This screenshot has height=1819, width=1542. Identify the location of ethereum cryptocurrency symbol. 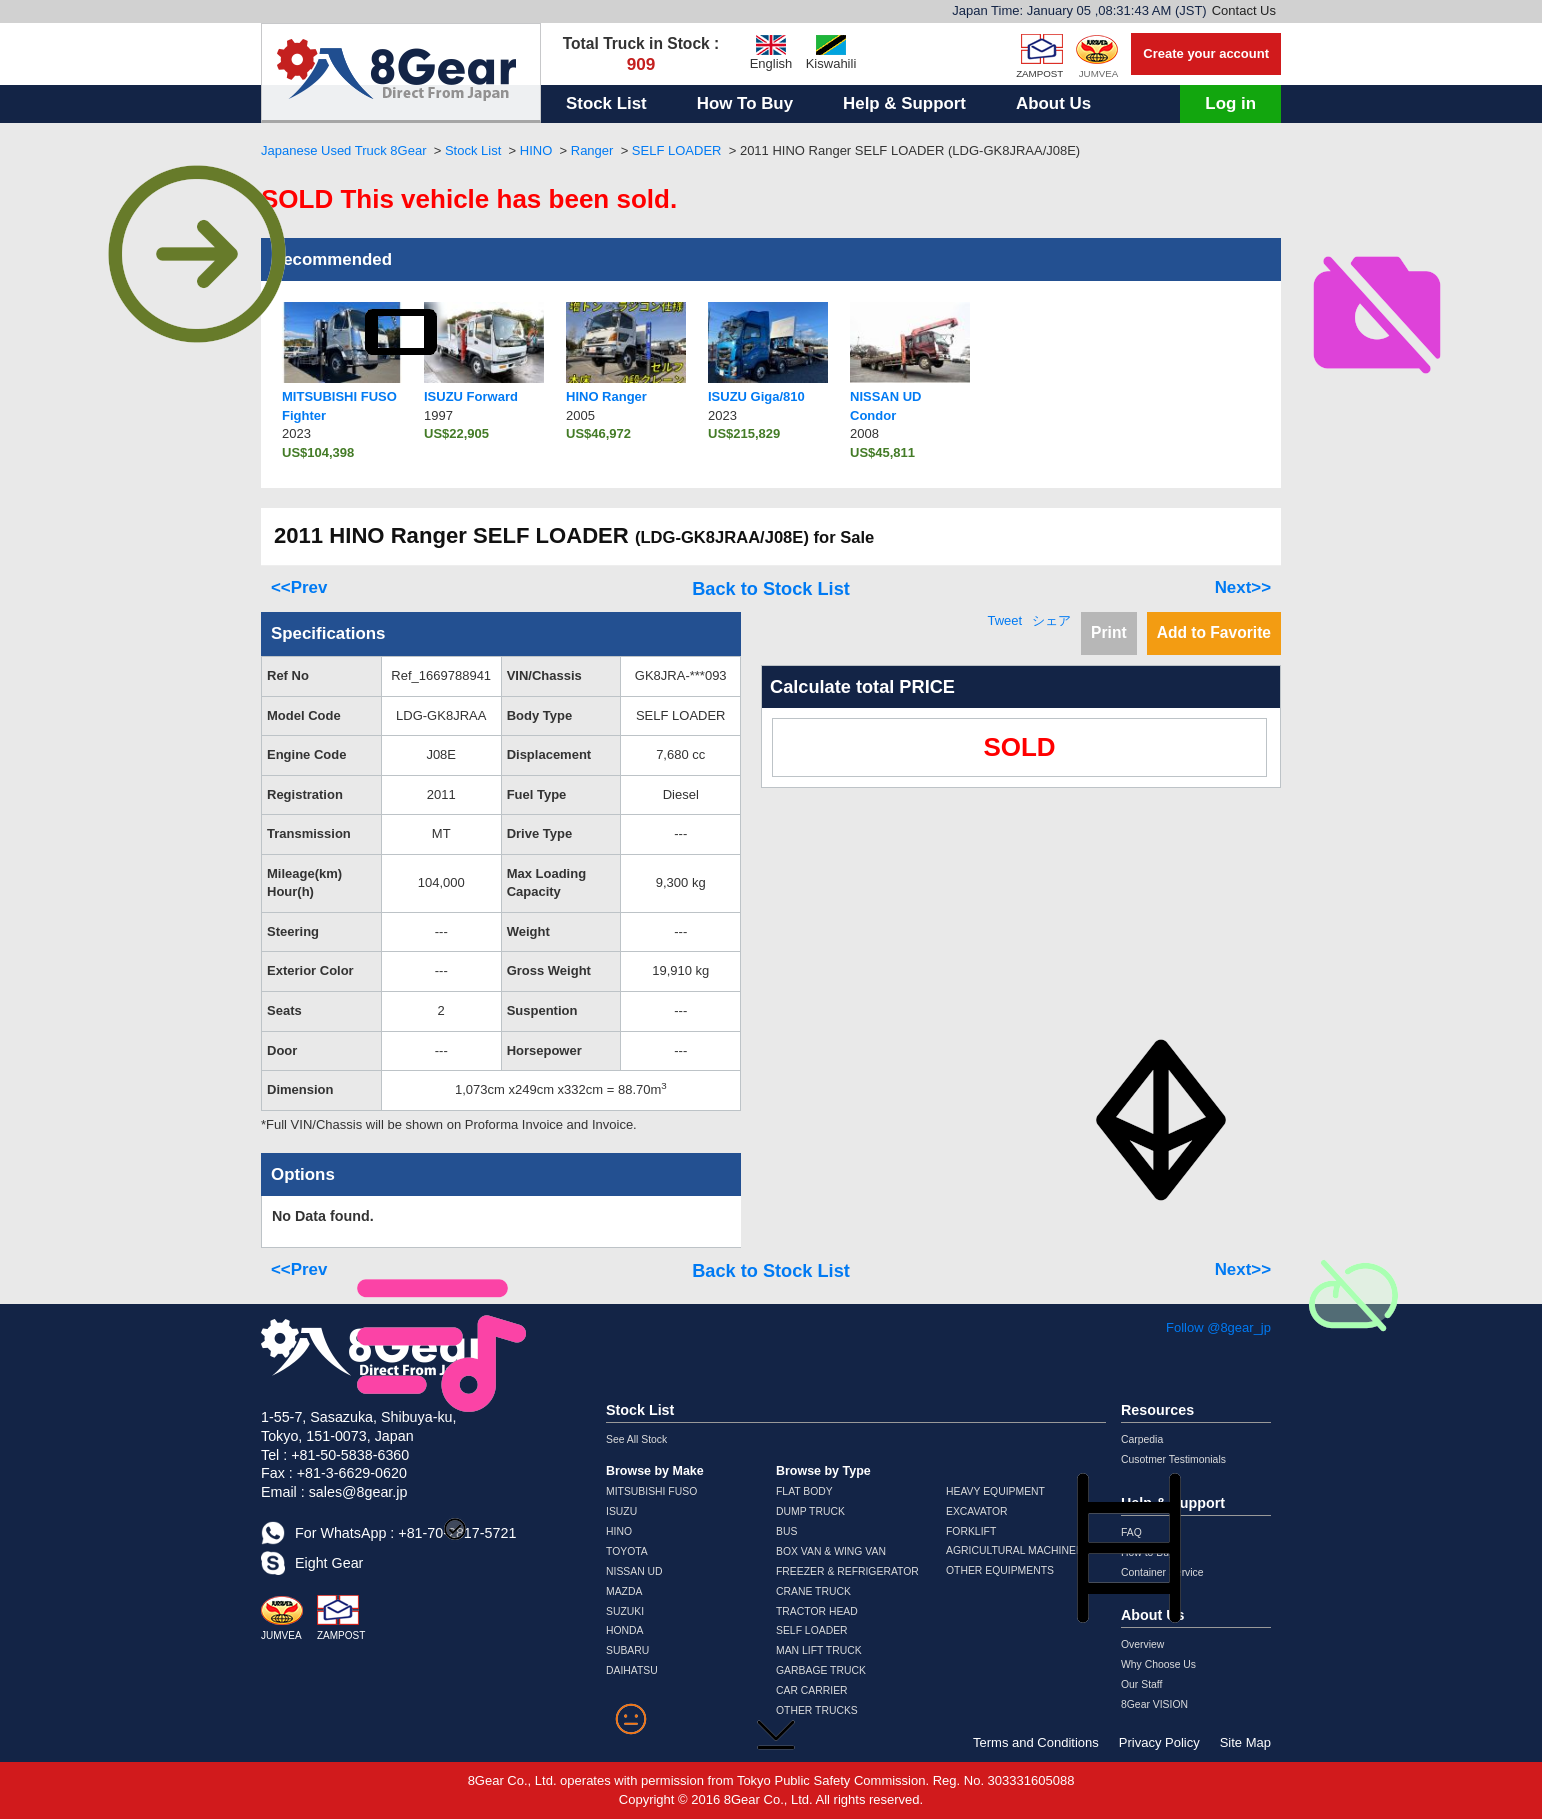
(1161, 1120).